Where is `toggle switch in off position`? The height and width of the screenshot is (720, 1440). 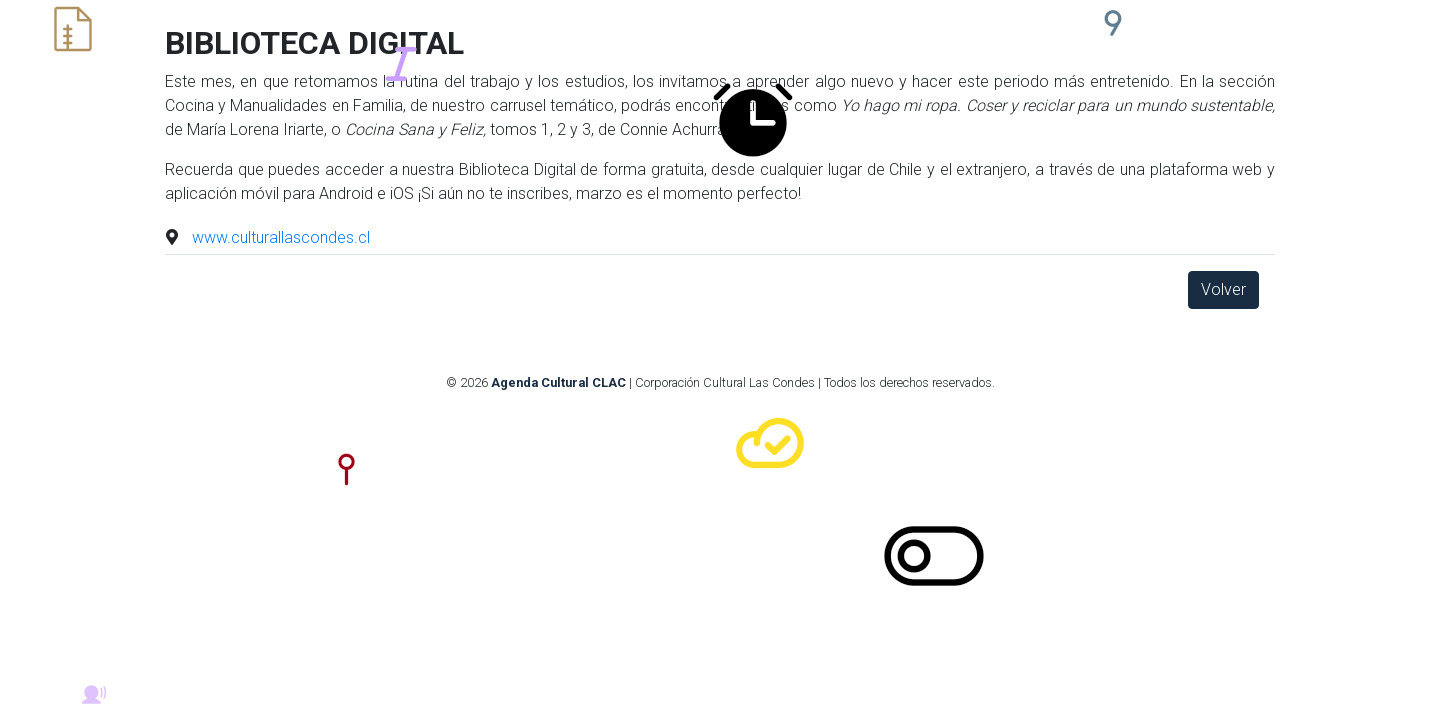 toggle switch in off position is located at coordinates (934, 556).